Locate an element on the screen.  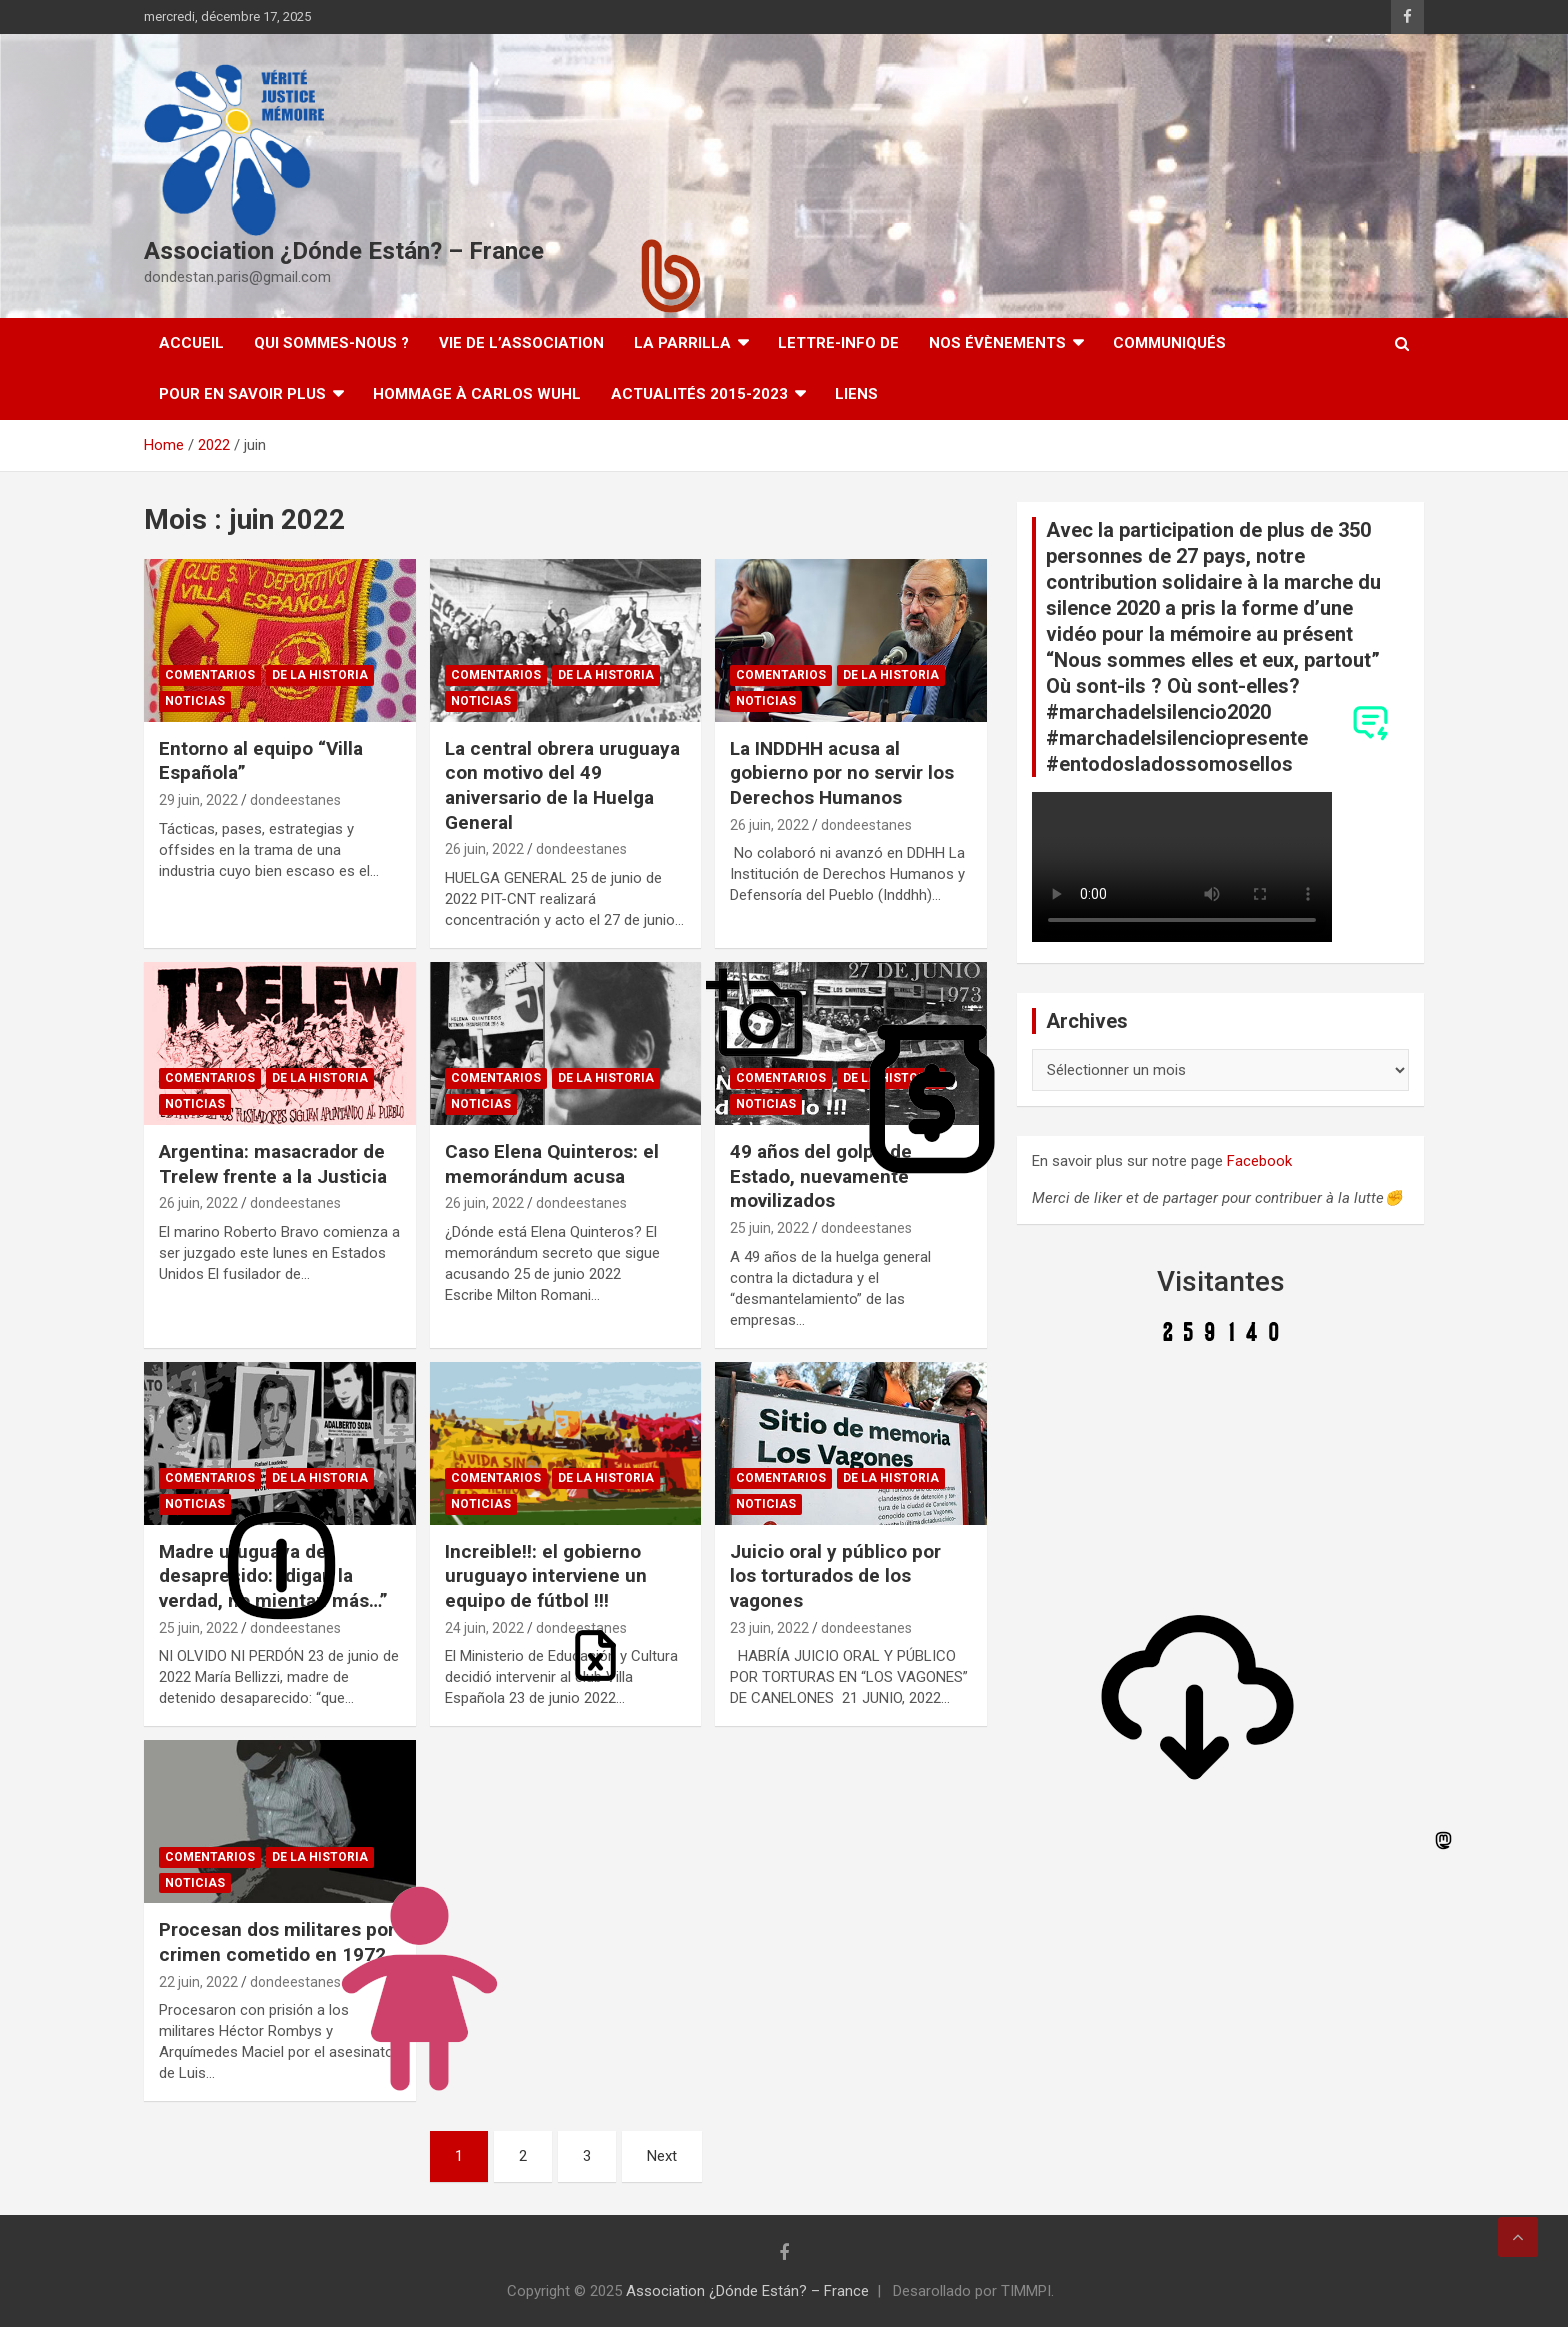
indicates women's restroom or facilities is located at coordinates (419, 1993).